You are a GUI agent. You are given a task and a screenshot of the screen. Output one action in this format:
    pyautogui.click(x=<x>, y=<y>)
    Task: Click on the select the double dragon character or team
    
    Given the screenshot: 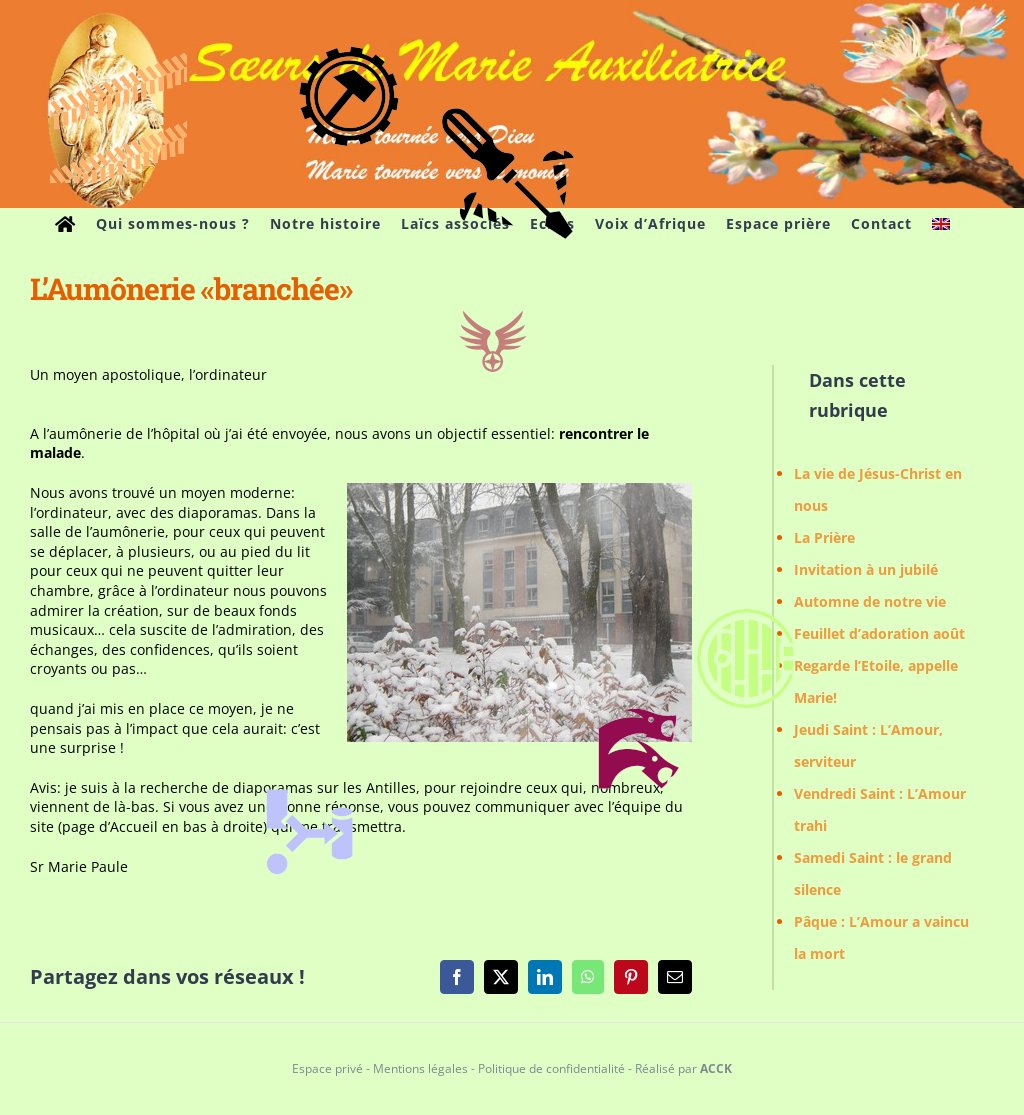 What is the action you would take?
    pyautogui.click(x=638, y=748)
    